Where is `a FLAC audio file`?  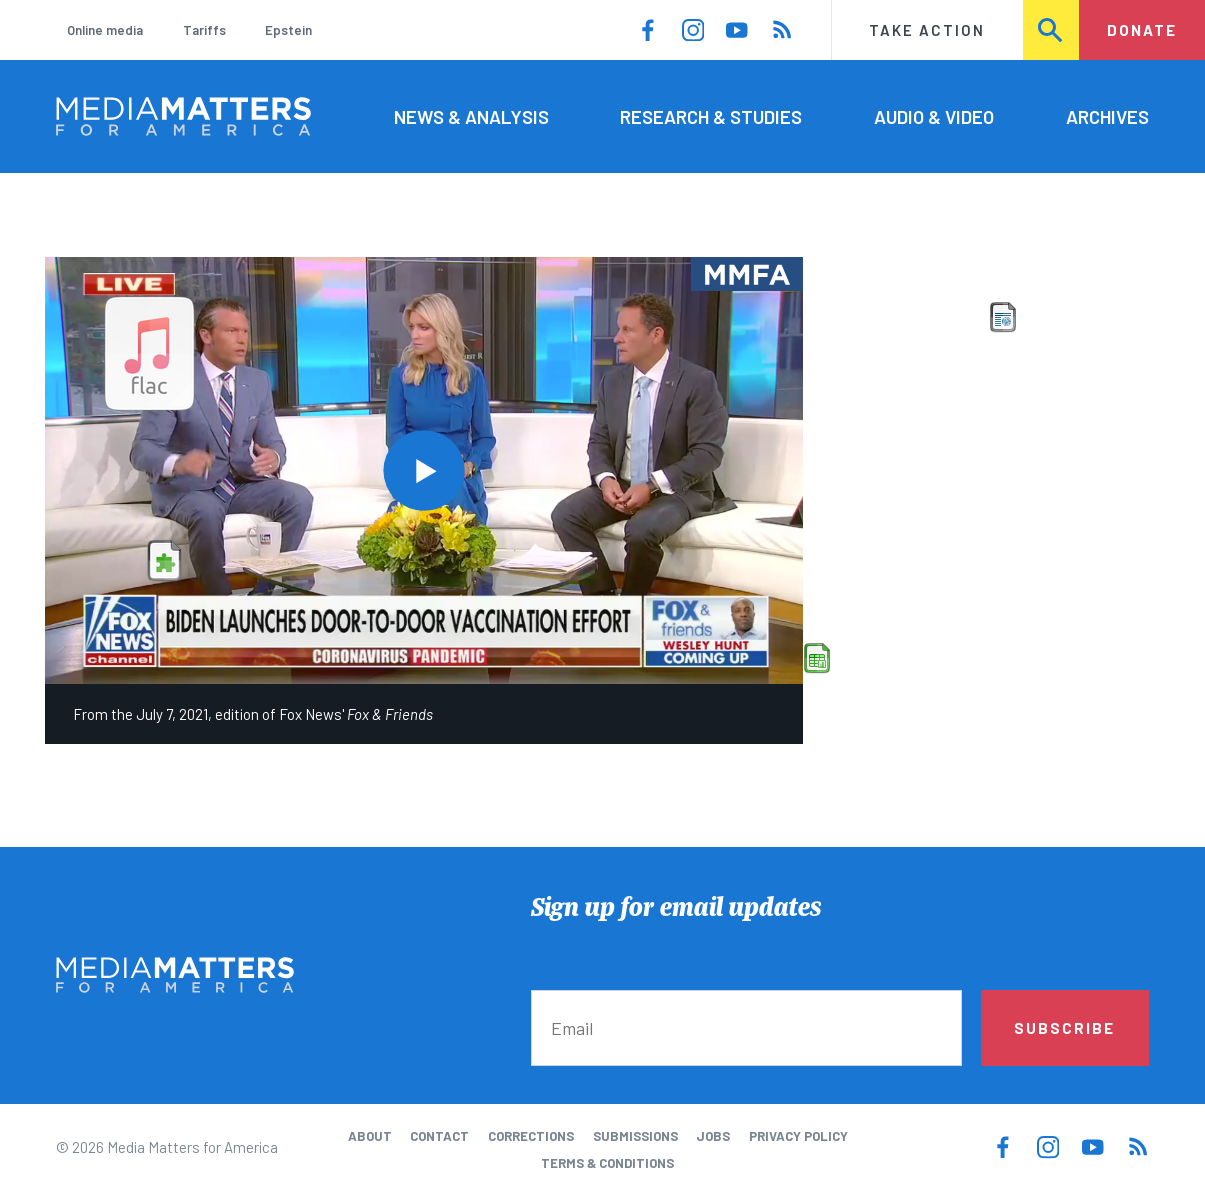
a FLAC audio file is located at coordinates (149, 353).